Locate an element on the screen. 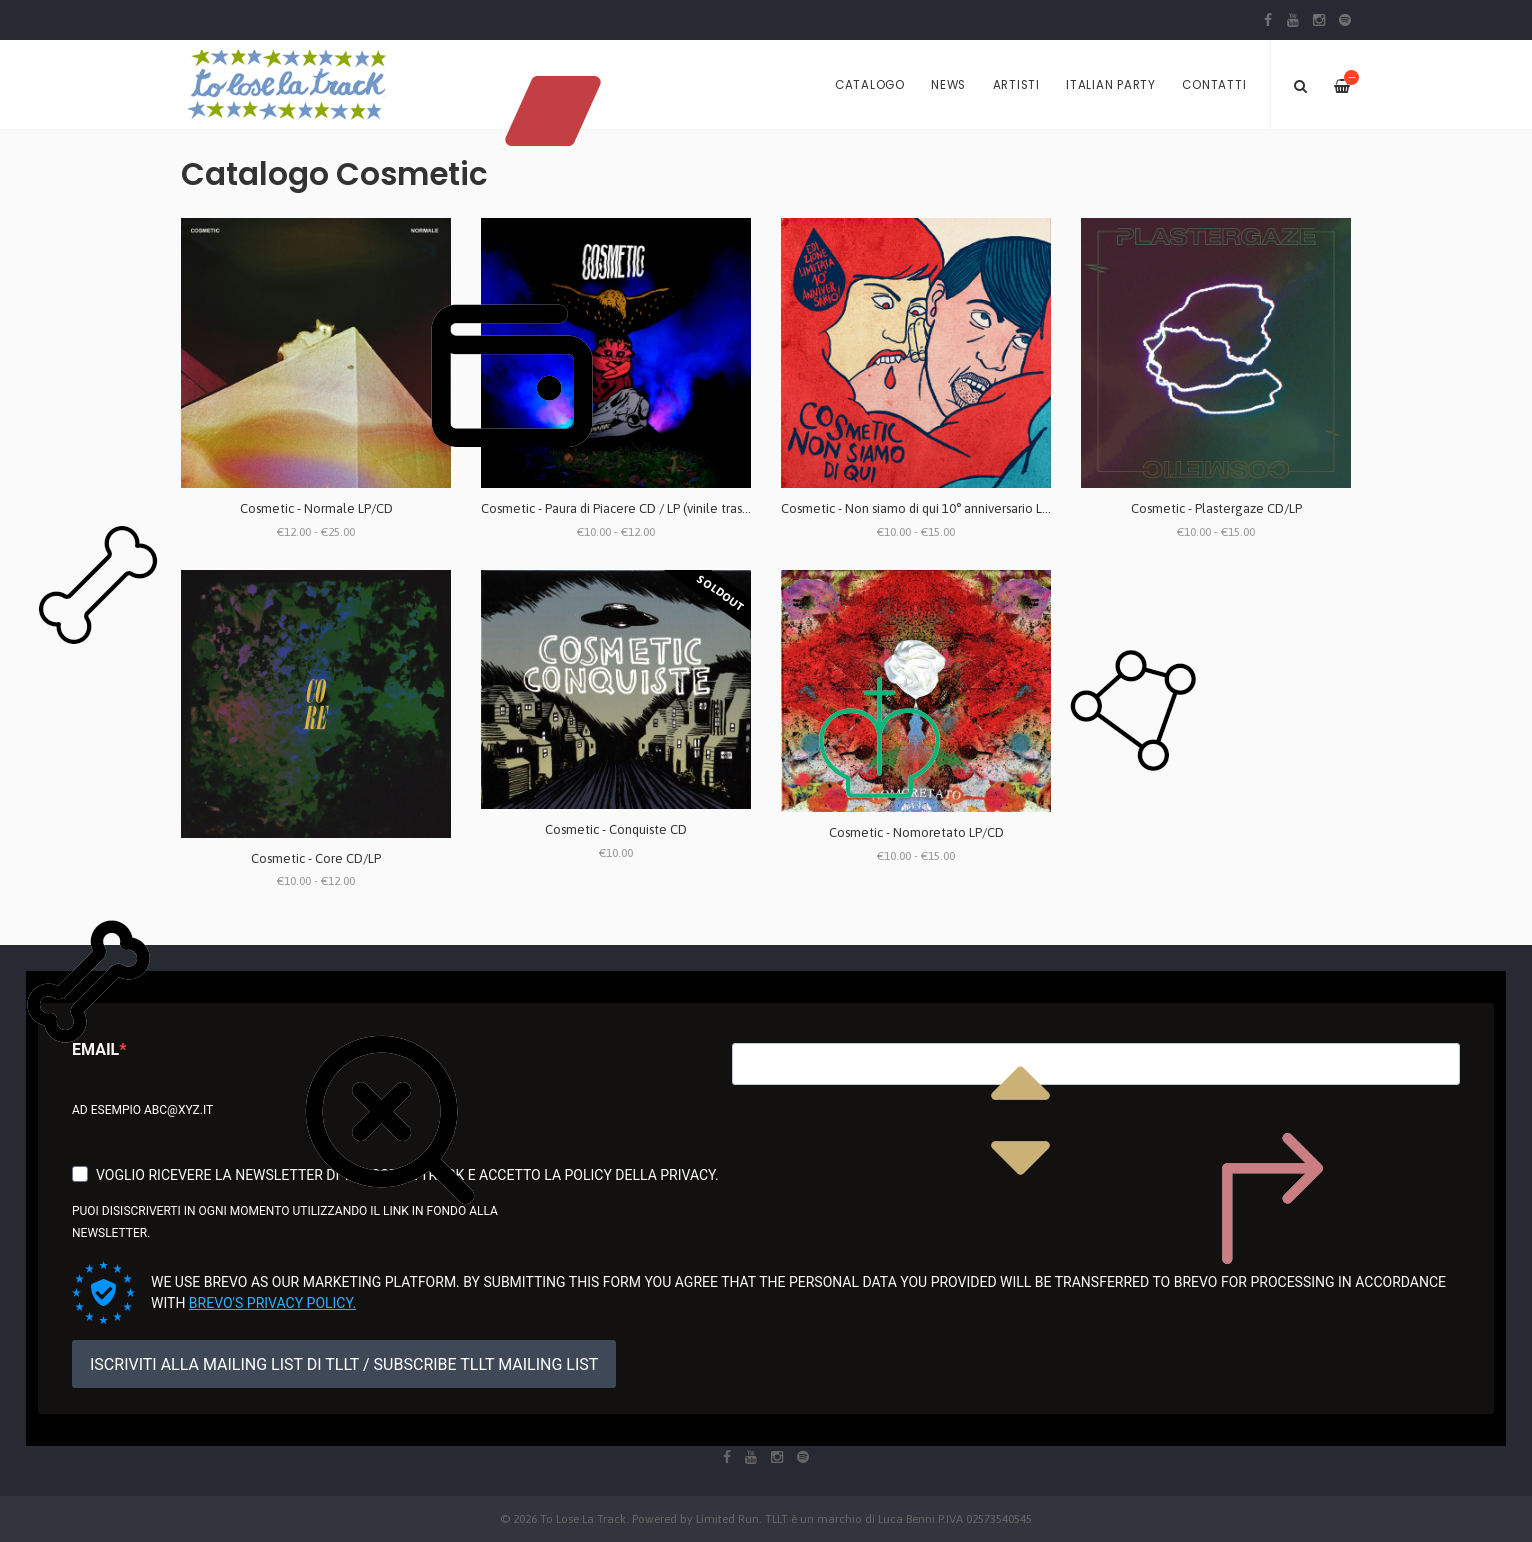 This screenshot has width=1532, height=1542. access pet-related features or settings is located at coordinates (98, 585).